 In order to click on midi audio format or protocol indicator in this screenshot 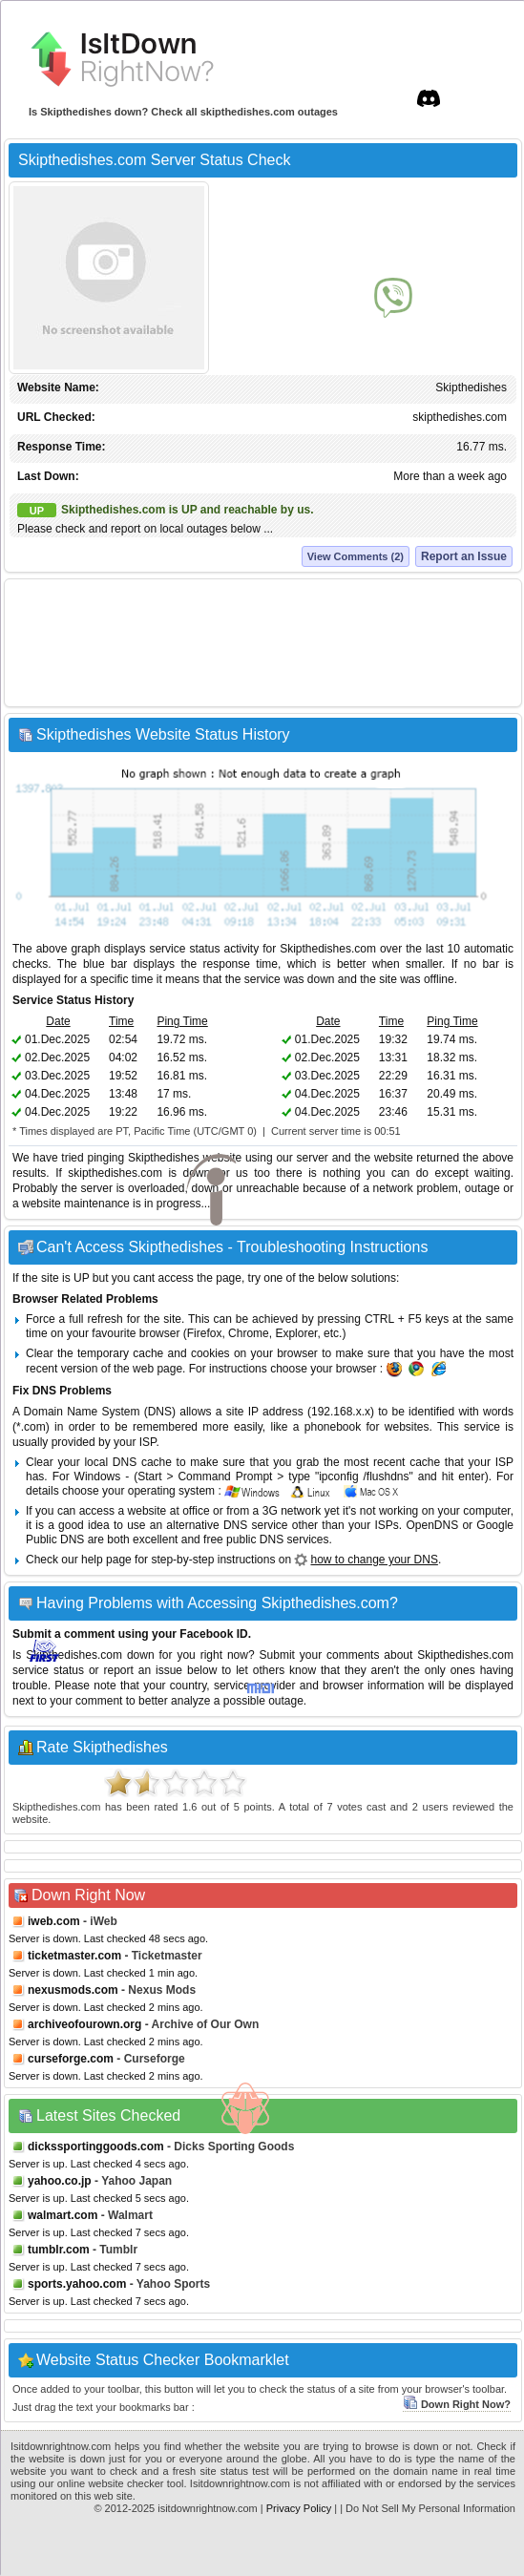, I will do `click(261, 1688)`.